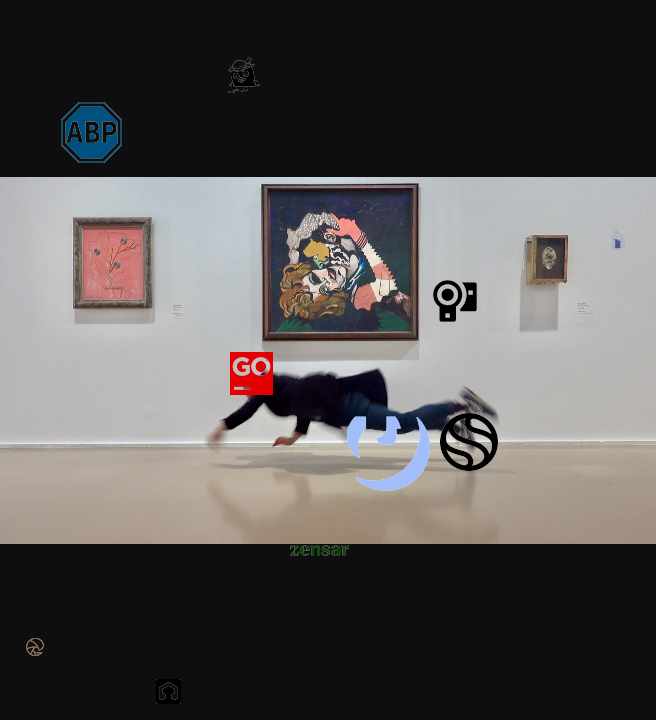  I want to click on open the spond app, so click(469, 442).